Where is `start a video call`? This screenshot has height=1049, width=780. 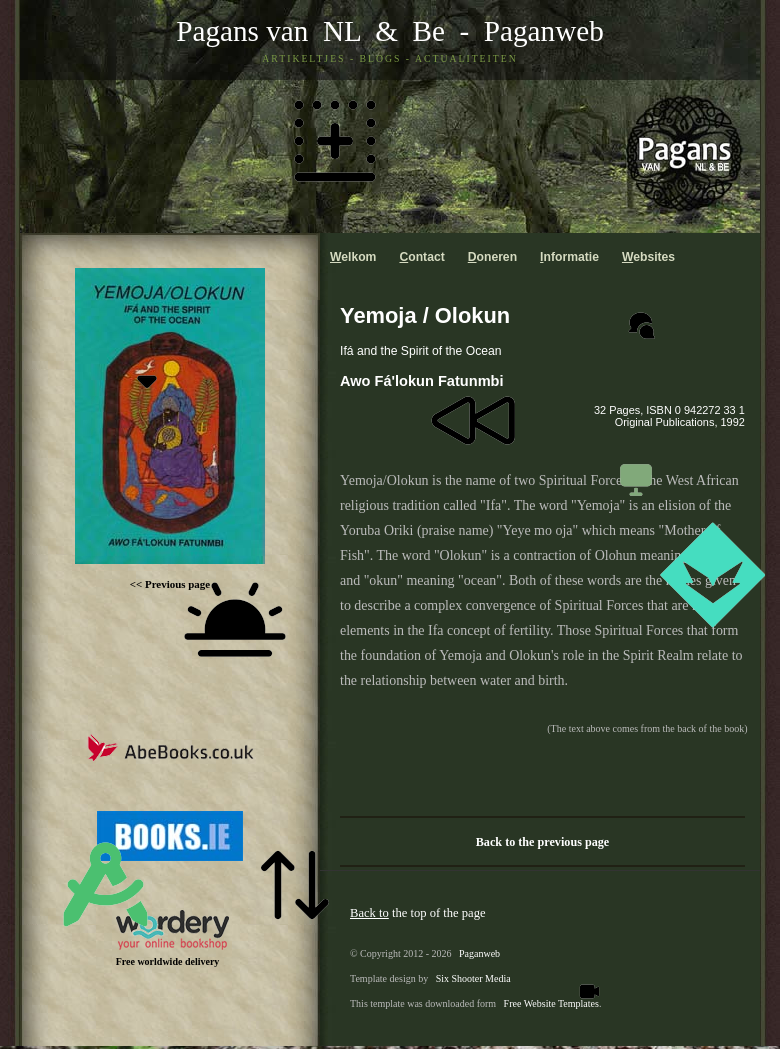
start a video call is located at coordinates (589, 991).